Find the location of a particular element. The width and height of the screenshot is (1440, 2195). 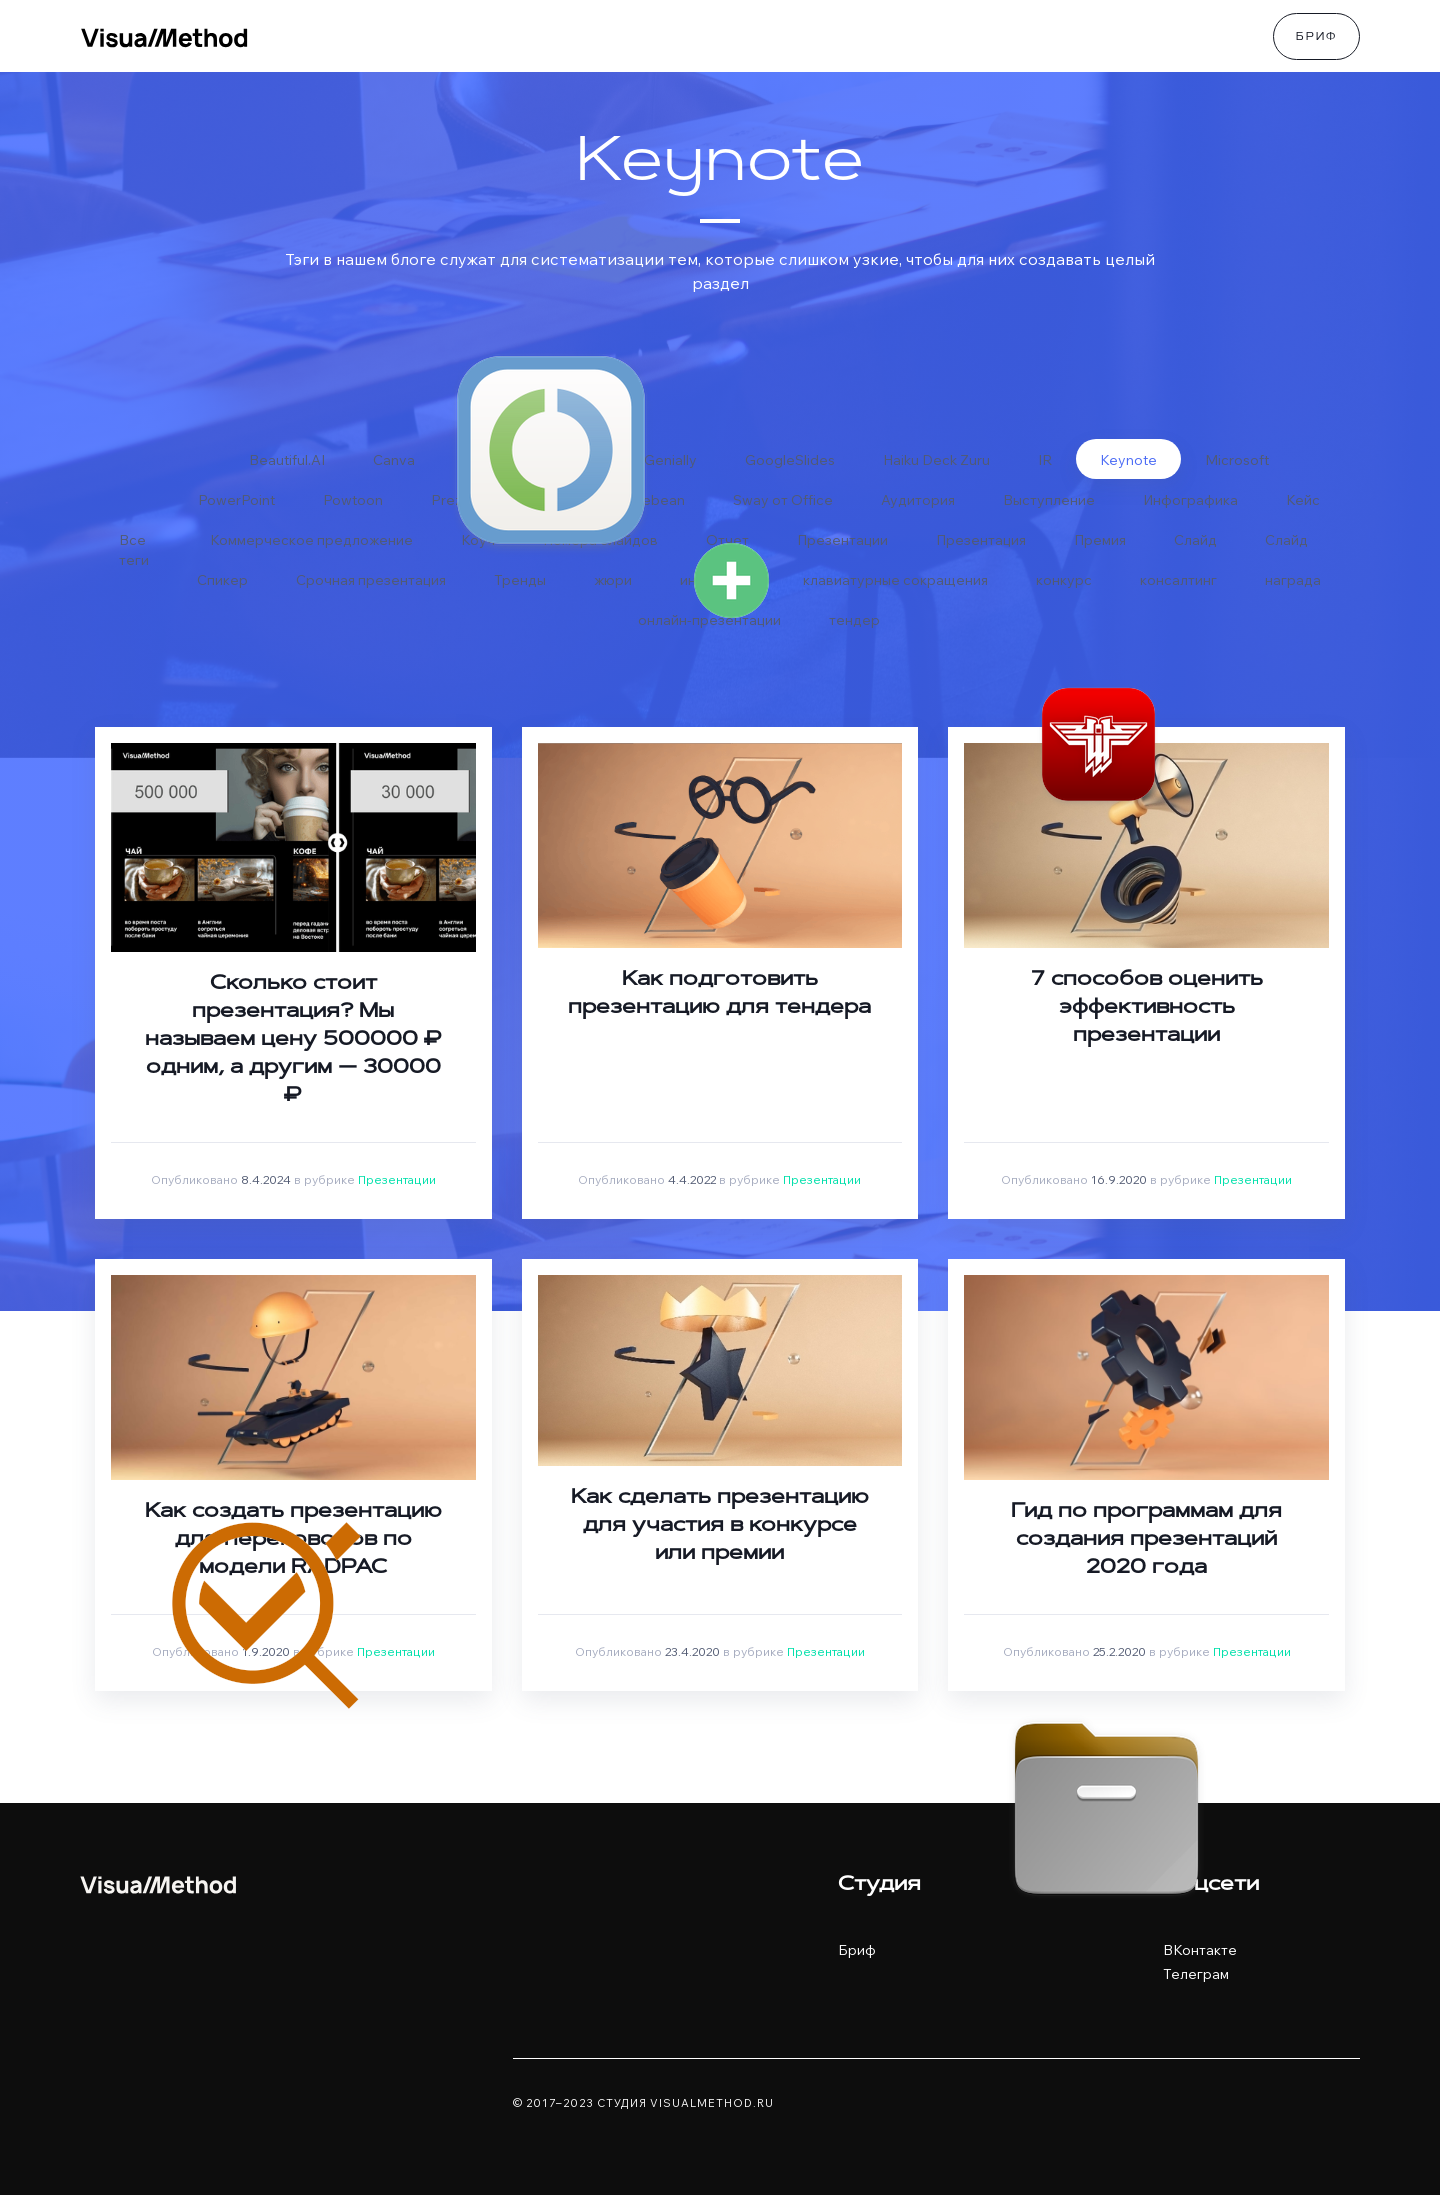

indicates a newly added file in version control is located at coordinates (731, 580).